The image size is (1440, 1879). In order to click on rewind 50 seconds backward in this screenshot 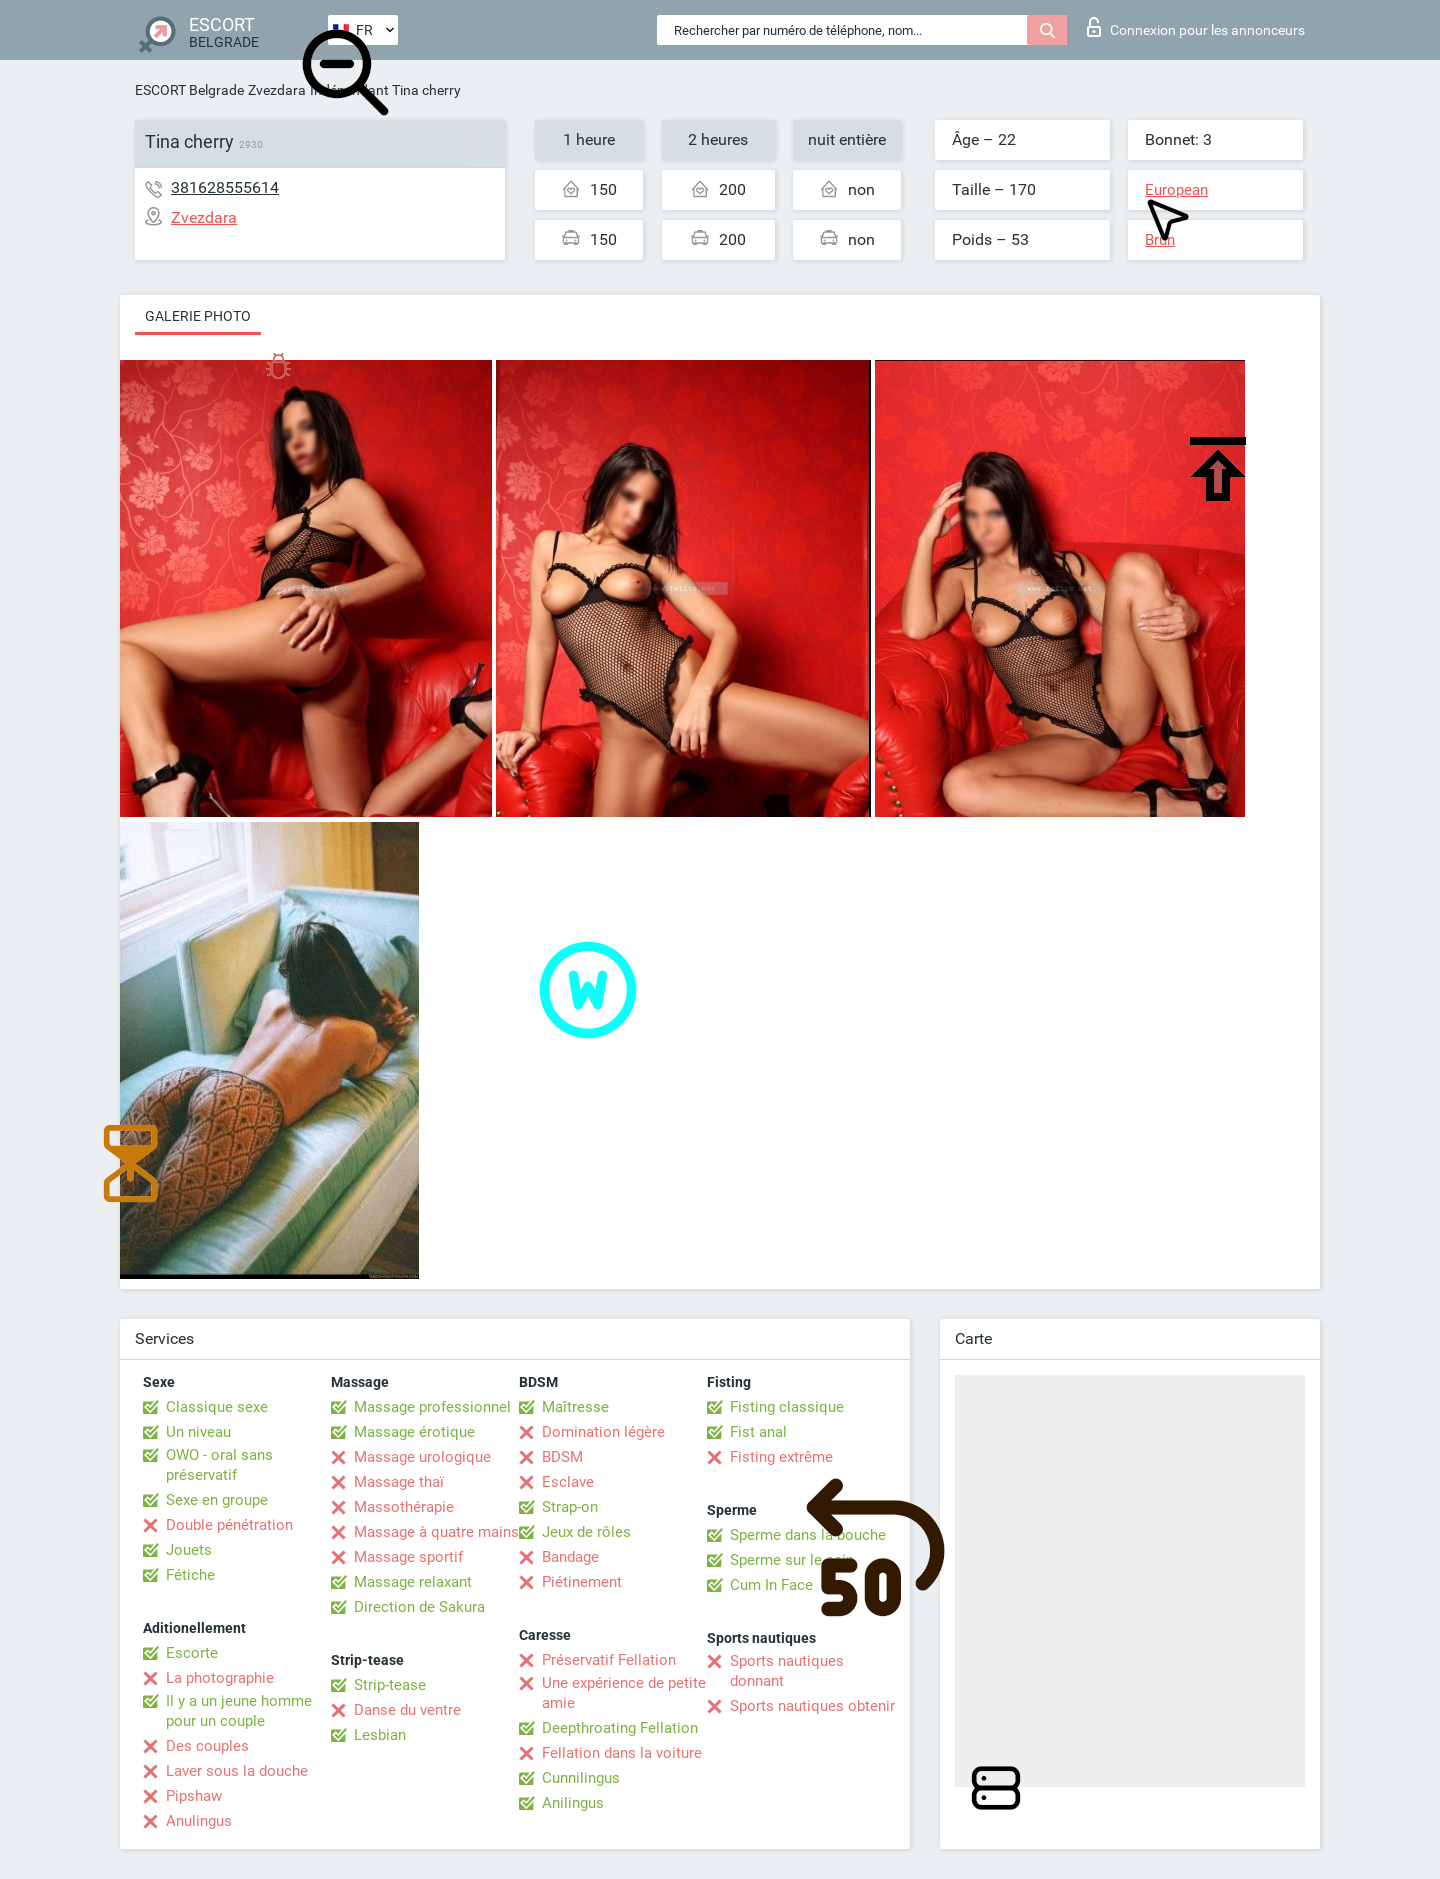, I will do `click(872, 1551)`.